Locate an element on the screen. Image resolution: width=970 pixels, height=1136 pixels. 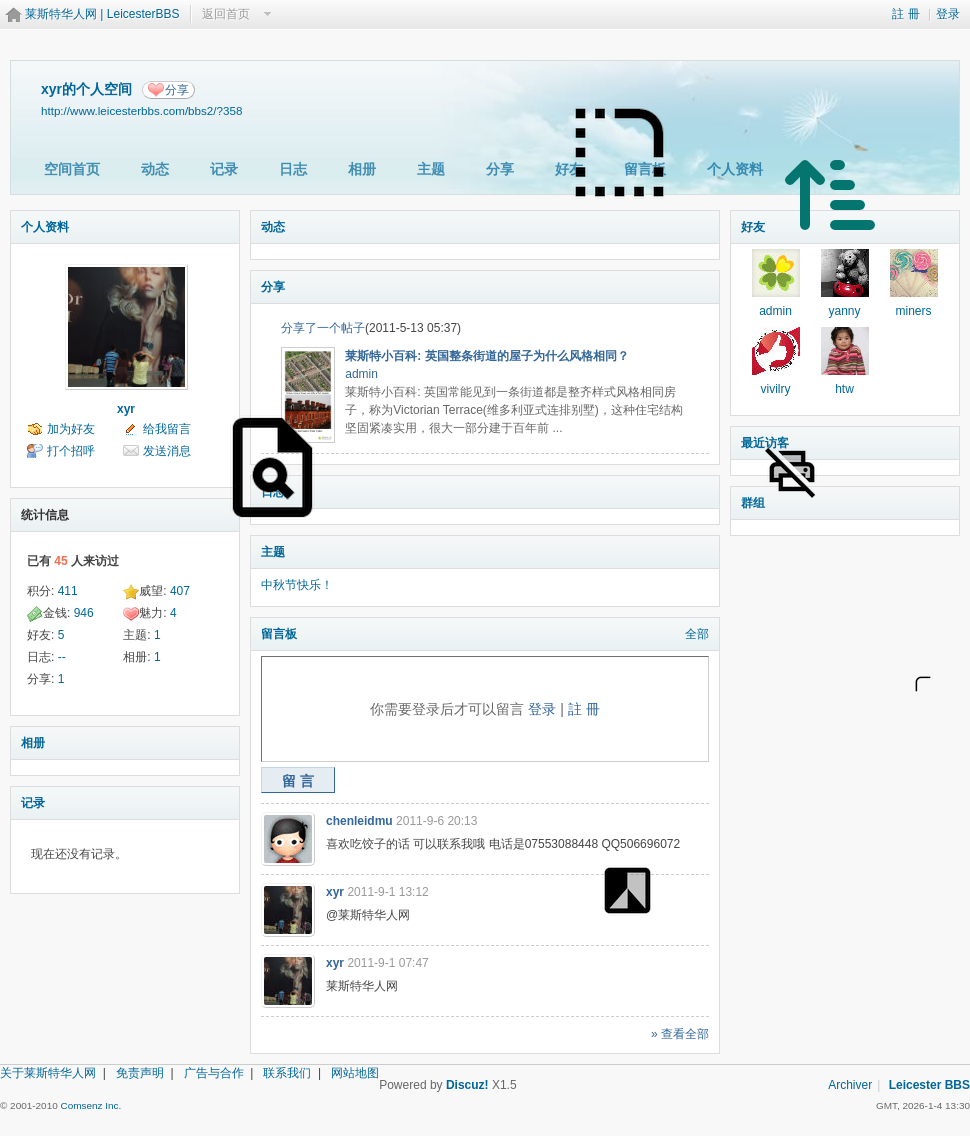
check document for plagiarism is located at coordinates (272, 467).